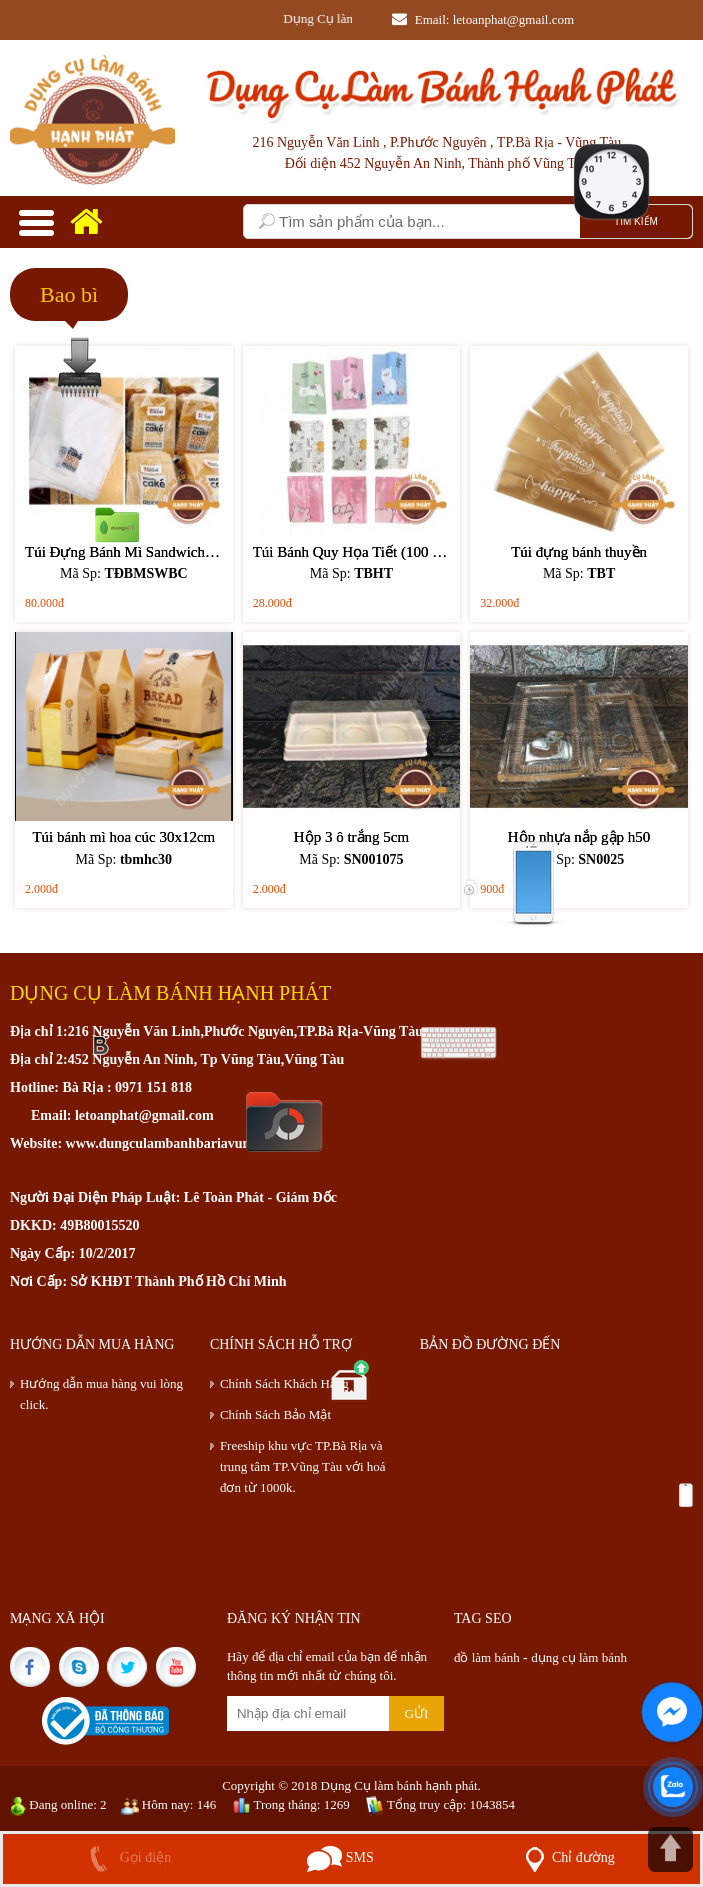  What do you see at coordinates (284, 1124) in the screenshot?
I see `open photoscape application folder` at bounding box center [284, 1124].